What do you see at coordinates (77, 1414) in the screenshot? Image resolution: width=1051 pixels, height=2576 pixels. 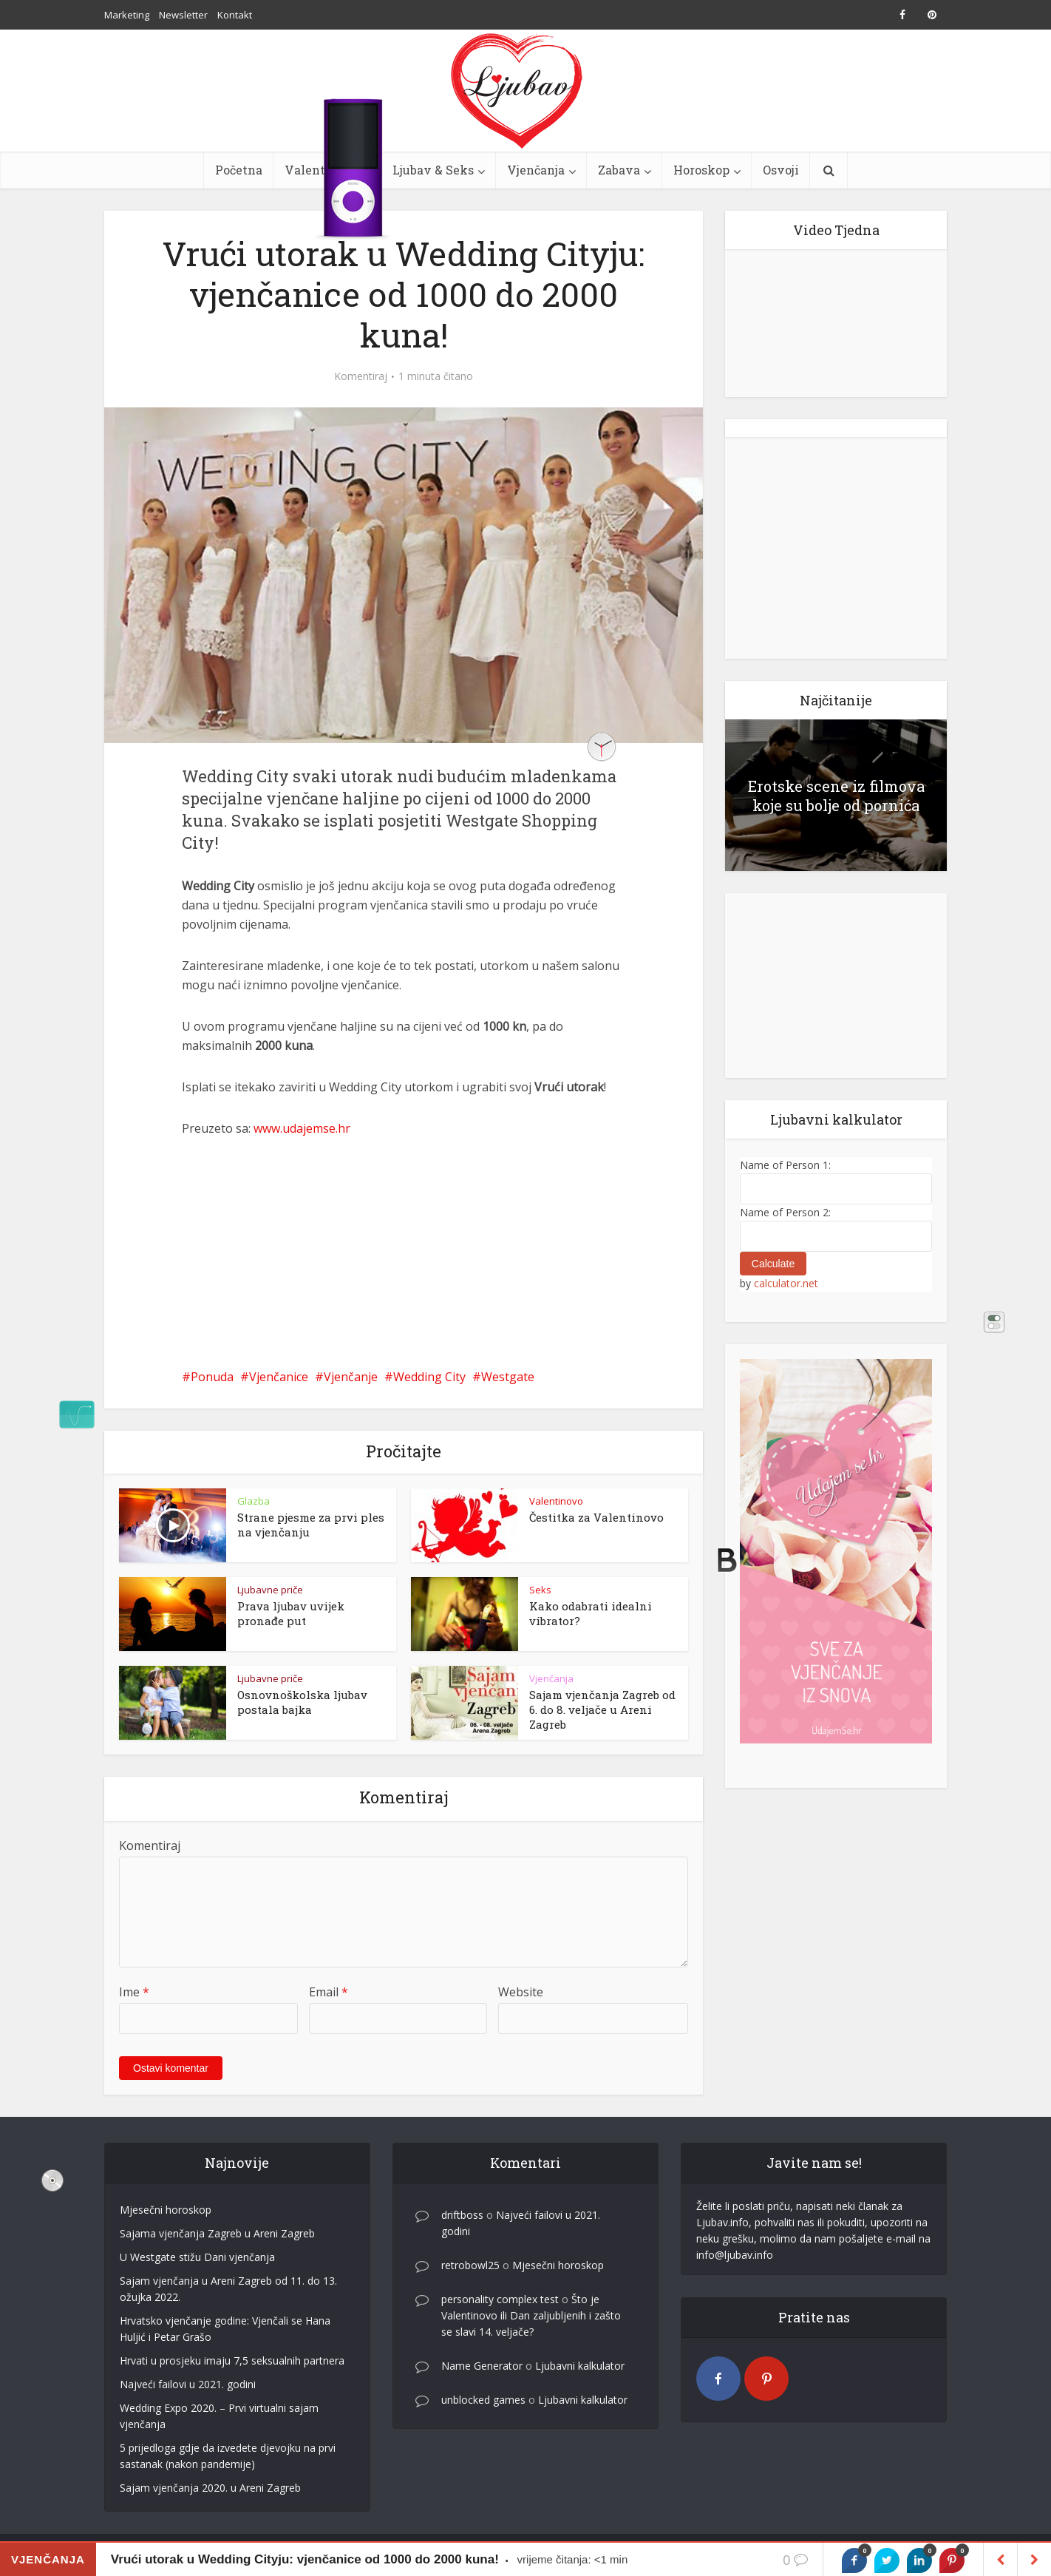 I see `open system resource usage monitor` at bounding box center [77, 1414].